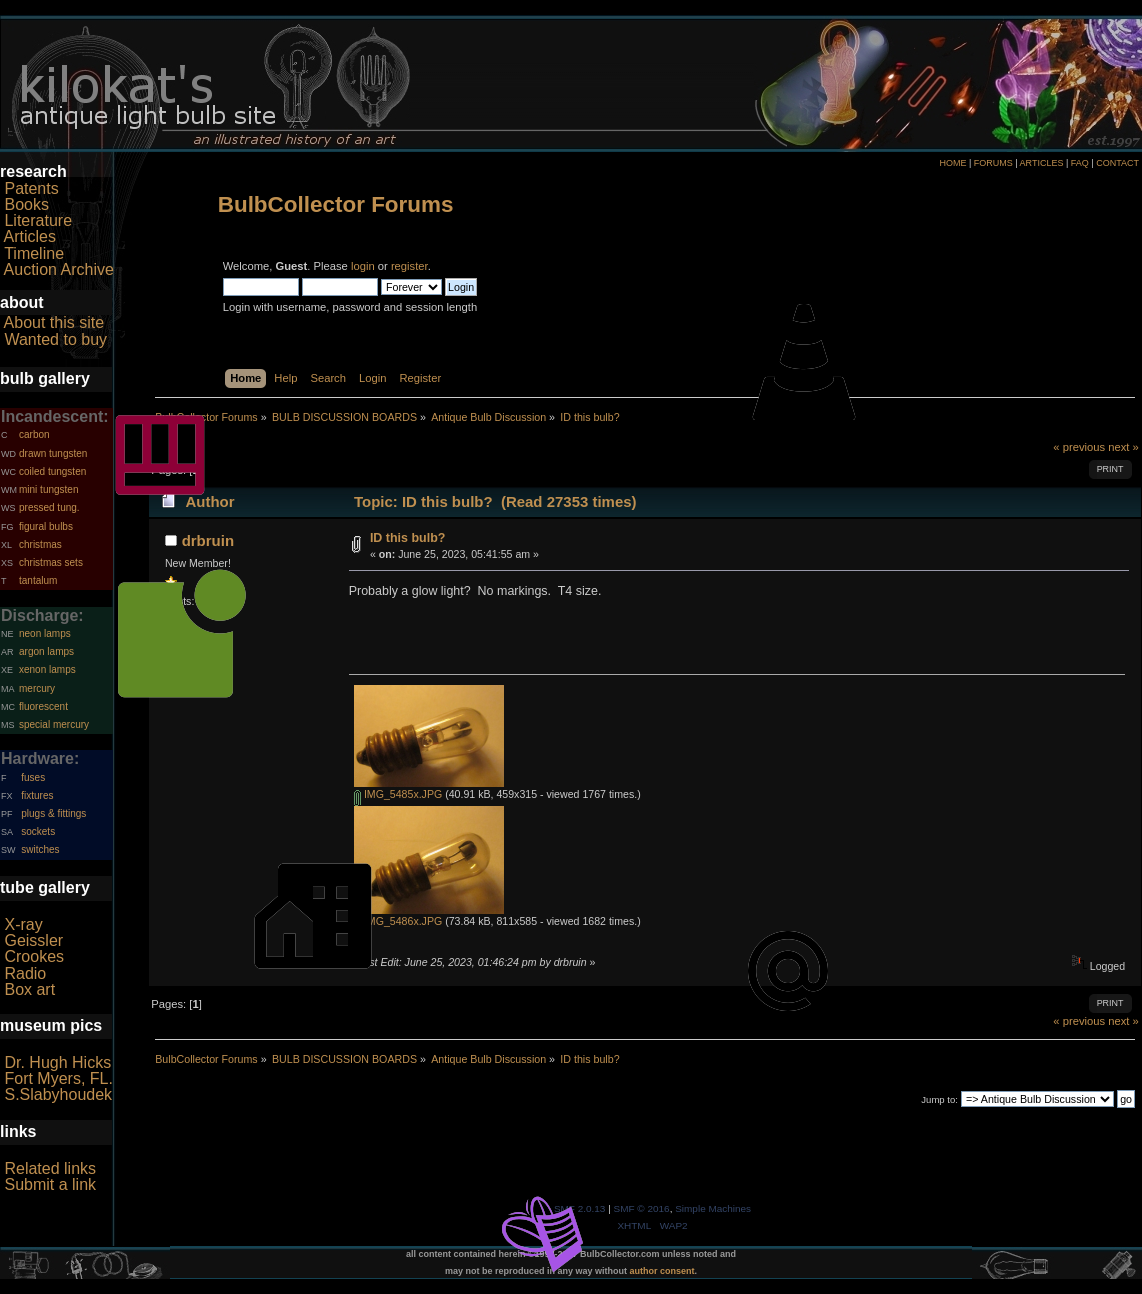 This screenshot has width=1142, height=1294. Describe the element at coordinates (160, 455) in the screenshot. I see `view data in table format` at that location.